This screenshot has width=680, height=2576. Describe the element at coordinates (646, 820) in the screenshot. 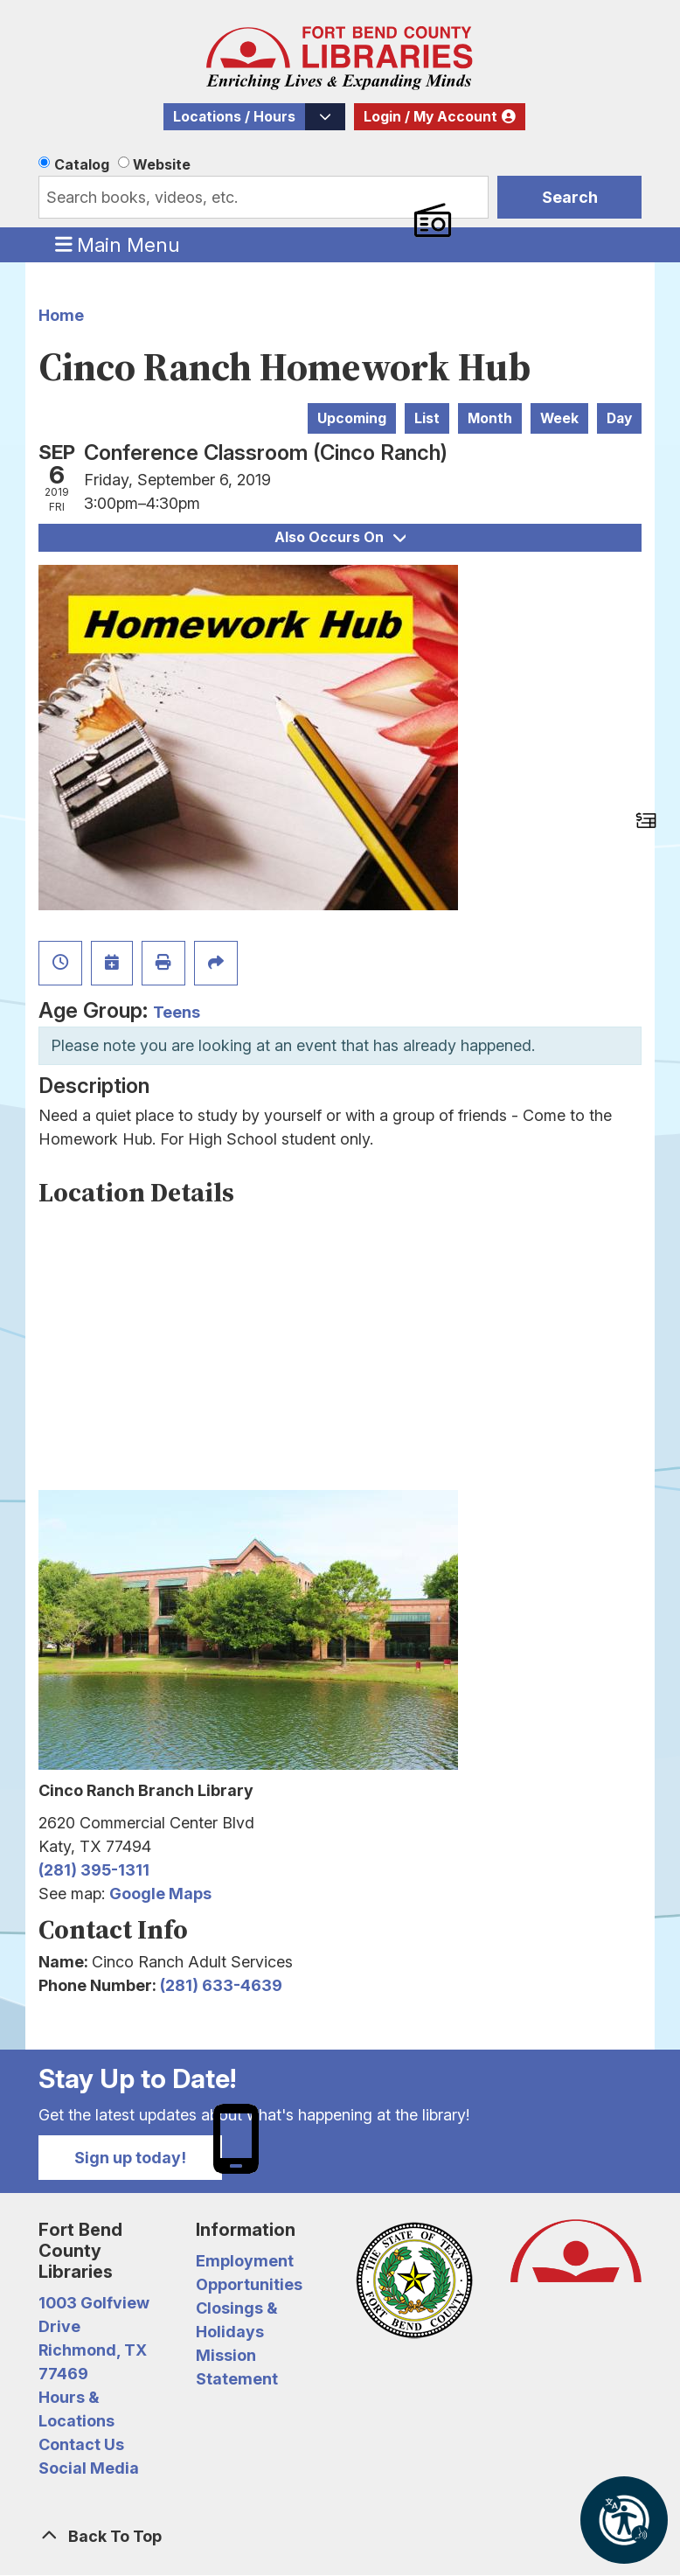

I see `view or manage invoices` at that location.